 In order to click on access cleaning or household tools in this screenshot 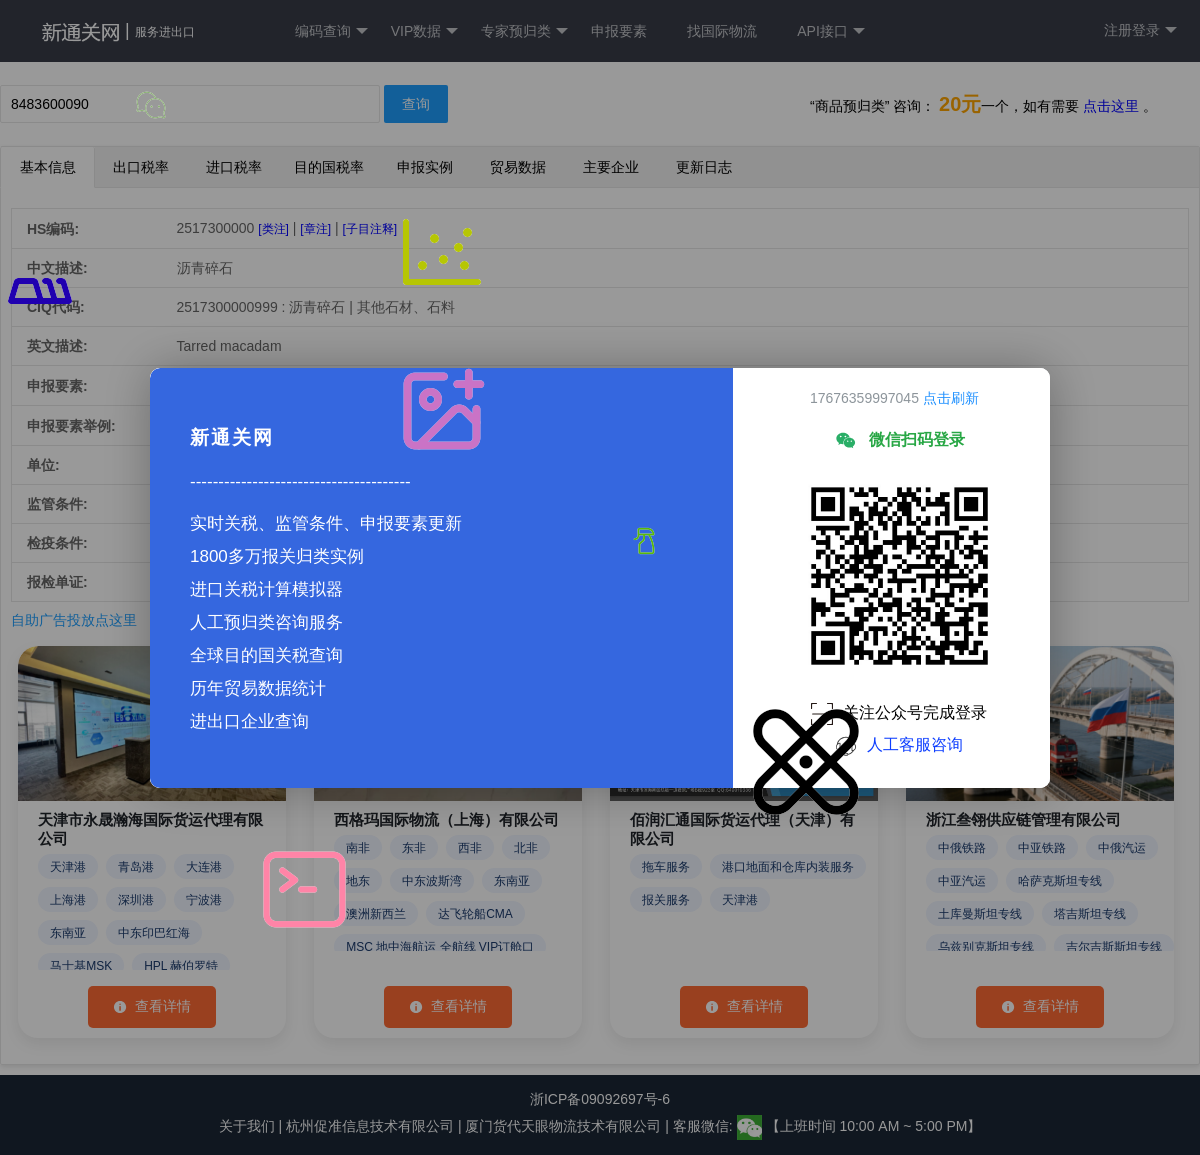, I will do `click(645, 541)`.